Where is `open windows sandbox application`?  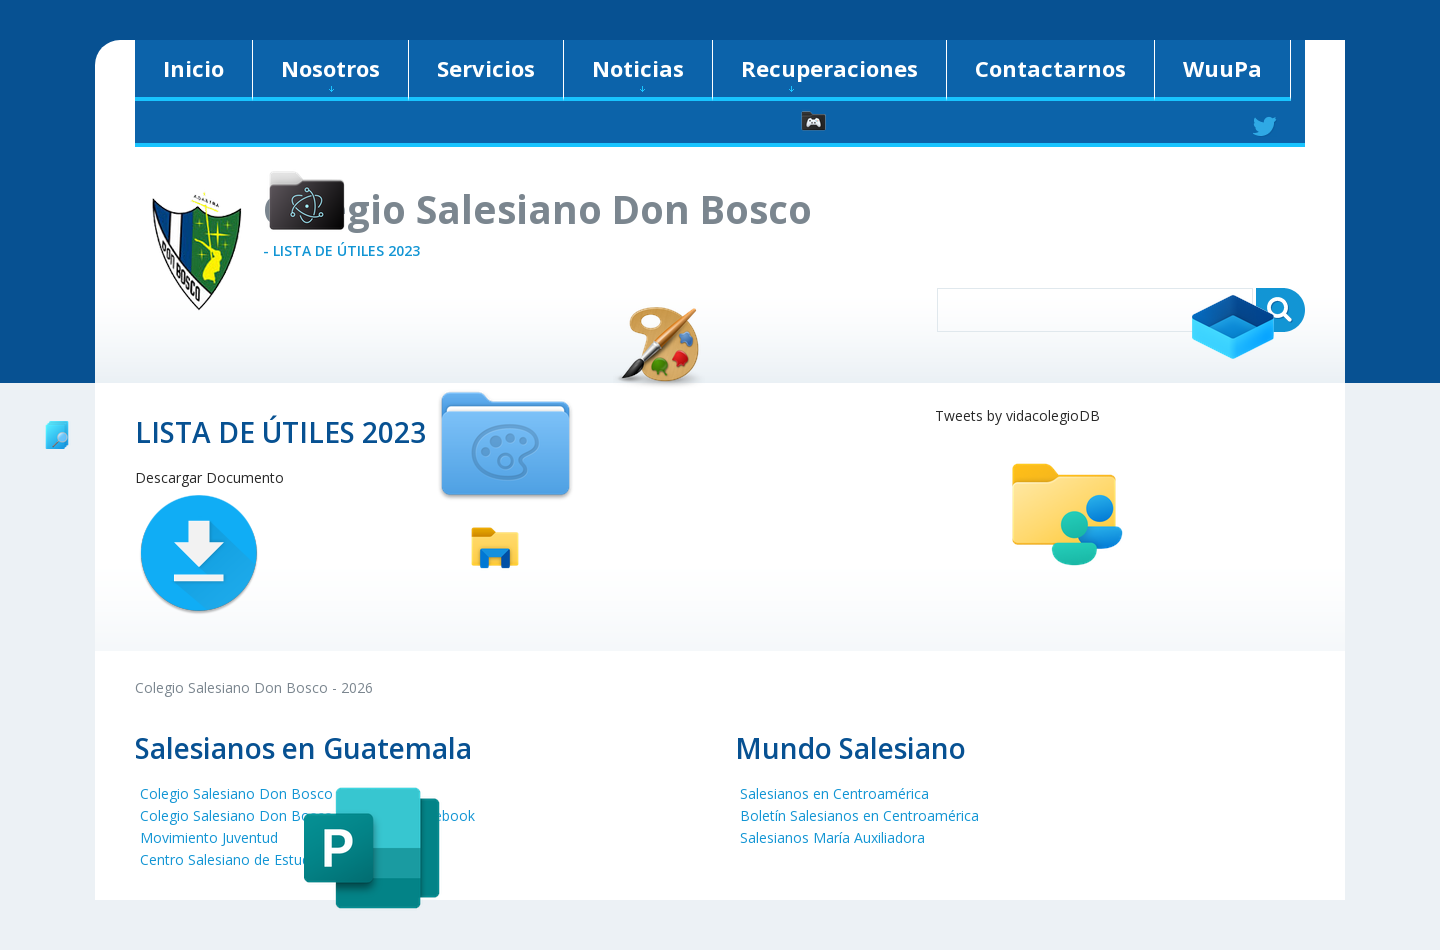
open windows sandbox application is located at coordinates (1233, 327).